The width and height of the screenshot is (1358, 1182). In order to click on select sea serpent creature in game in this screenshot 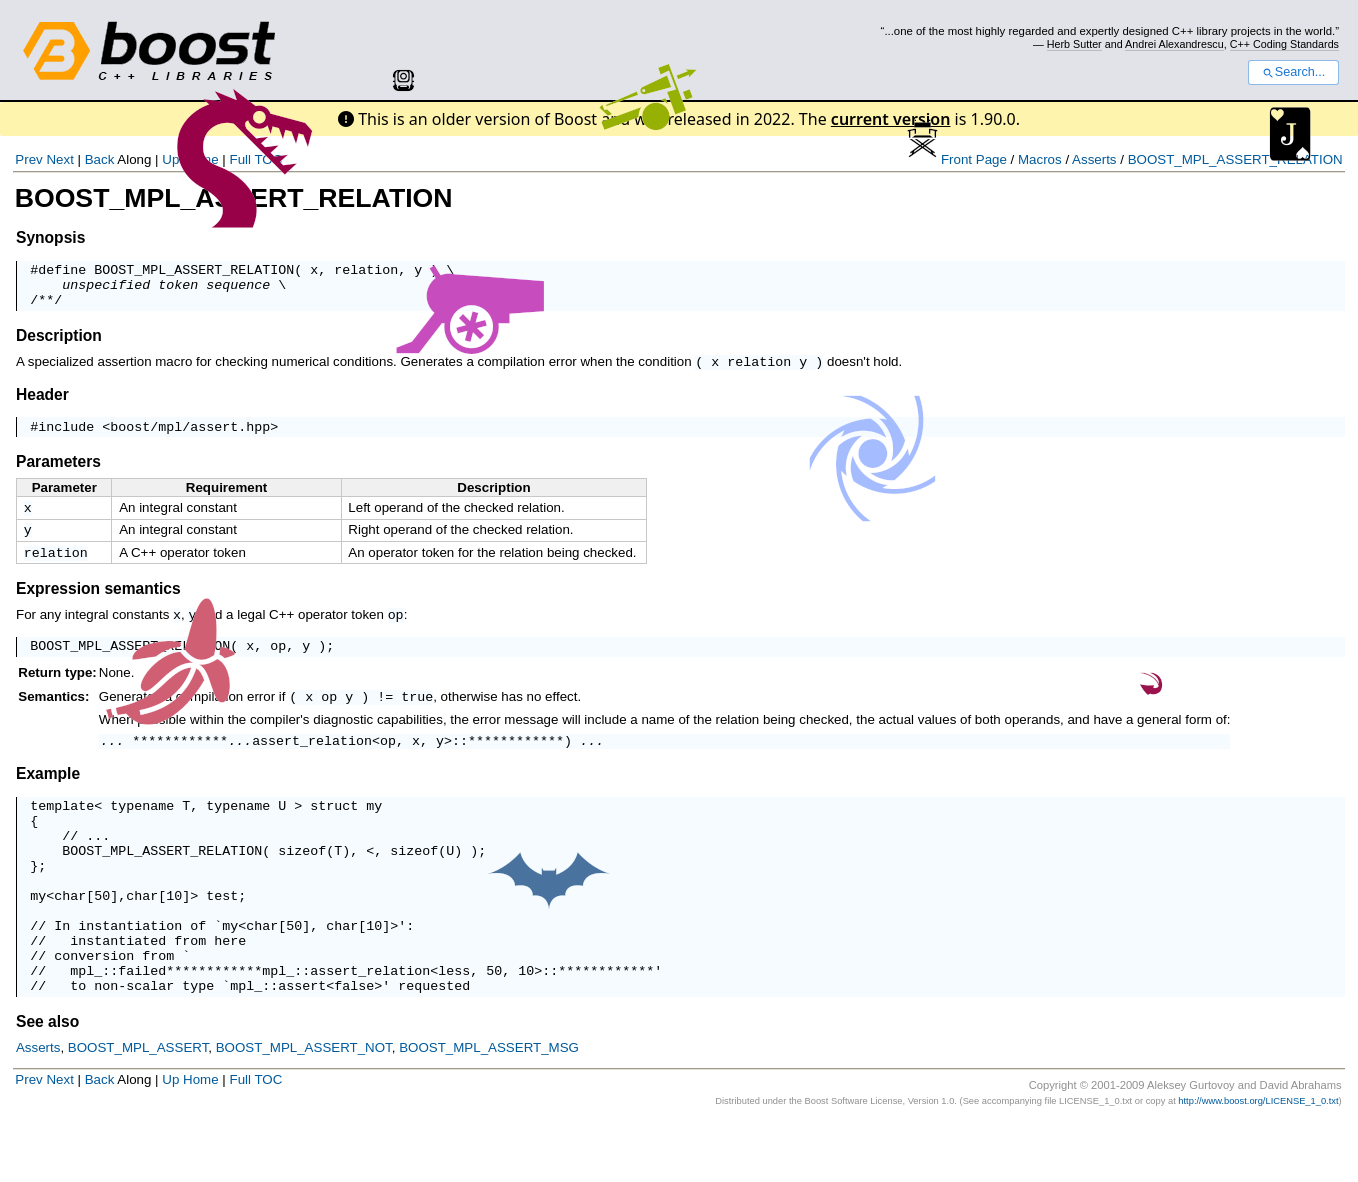, I will do `click(243, 158)`.